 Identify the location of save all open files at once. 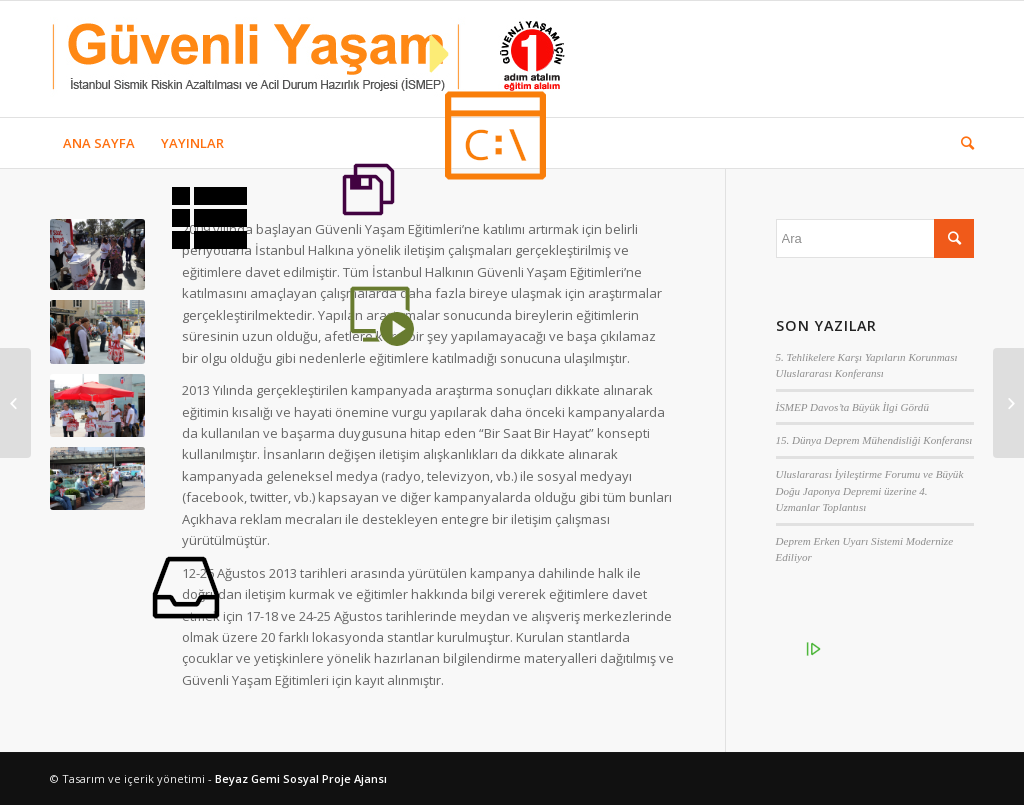
(368, 189).